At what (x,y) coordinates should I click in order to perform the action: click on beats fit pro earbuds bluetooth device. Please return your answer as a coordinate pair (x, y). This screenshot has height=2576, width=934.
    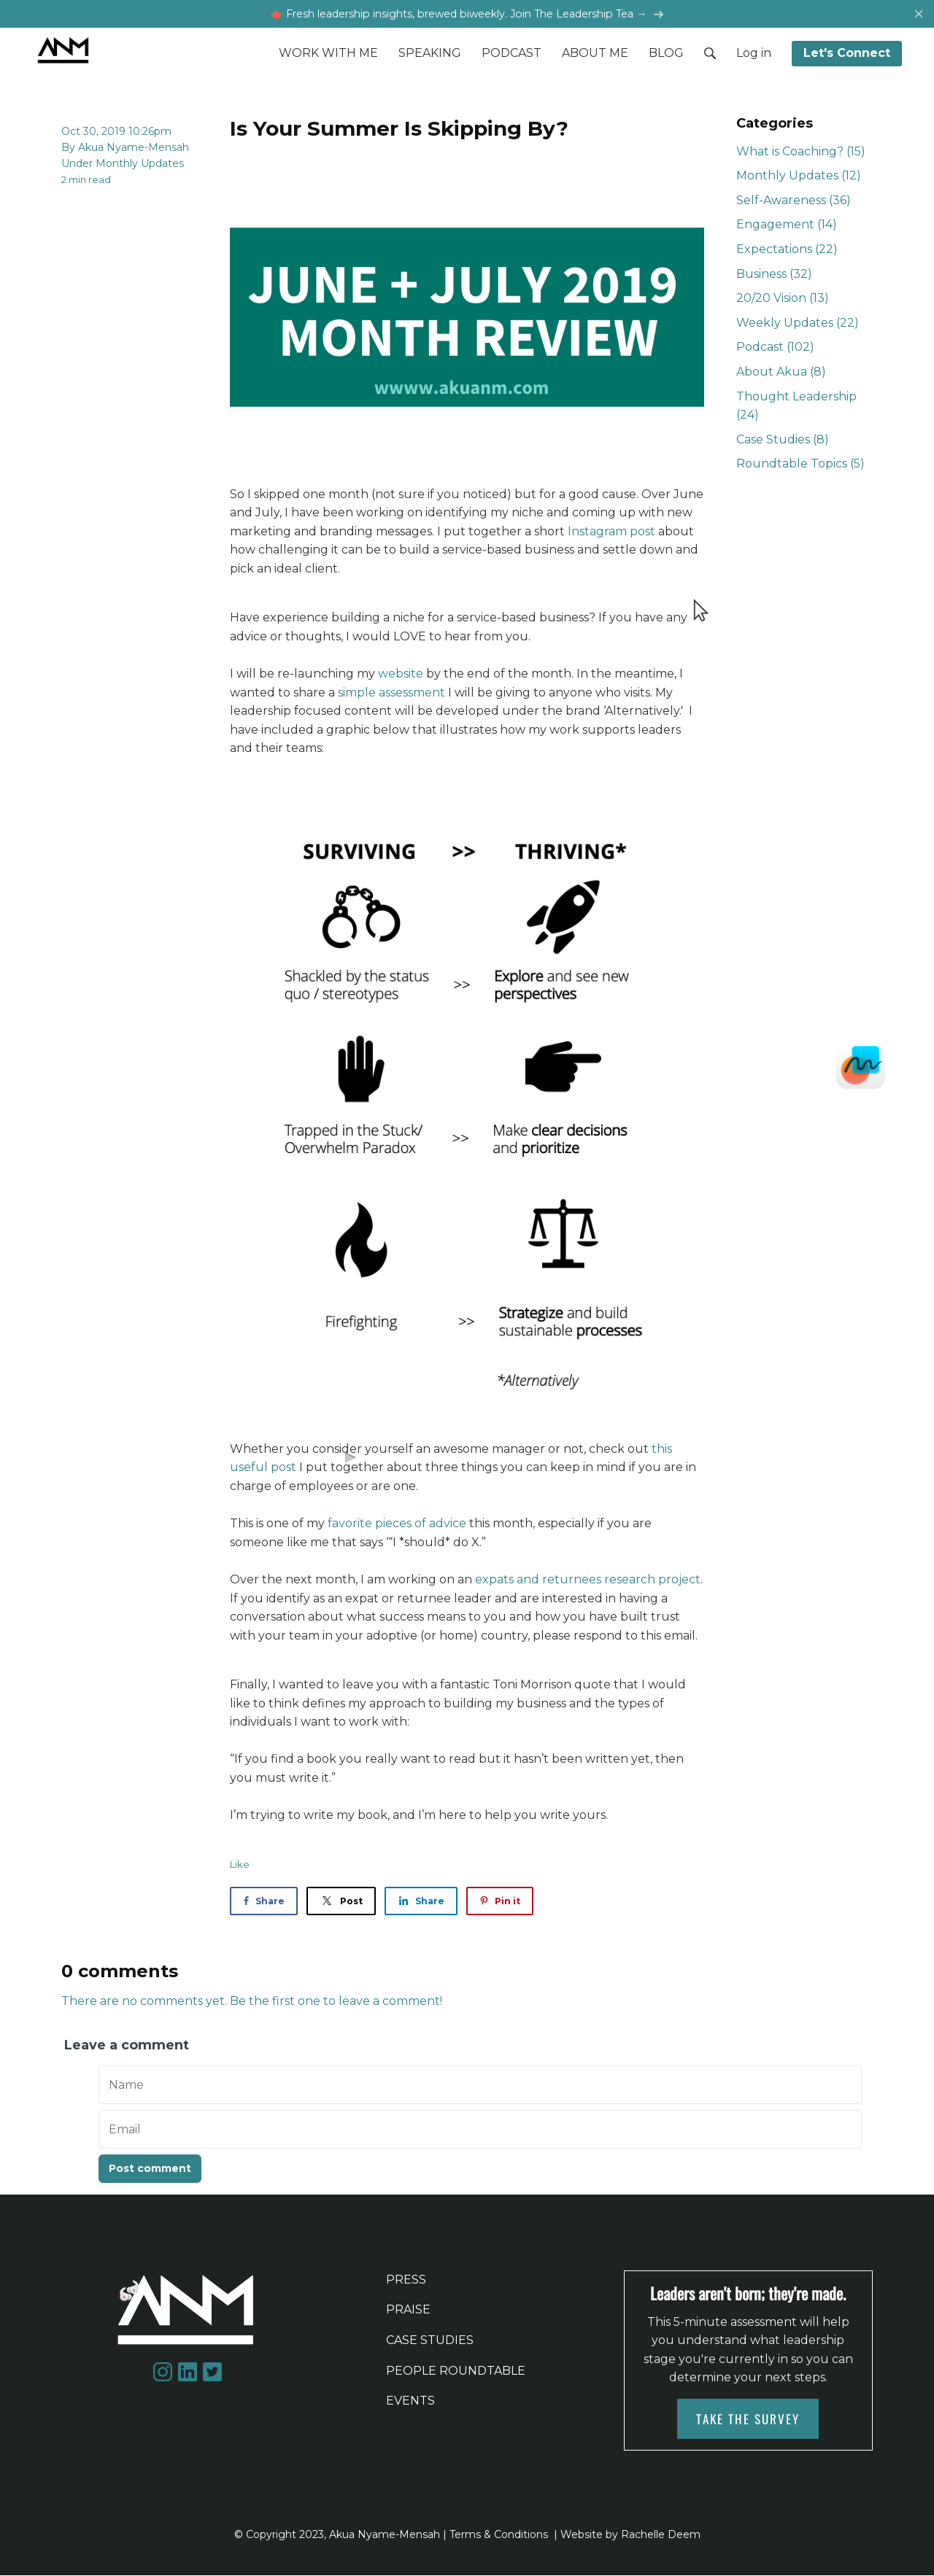
    Looking at the image, I should click on (129, 2291).